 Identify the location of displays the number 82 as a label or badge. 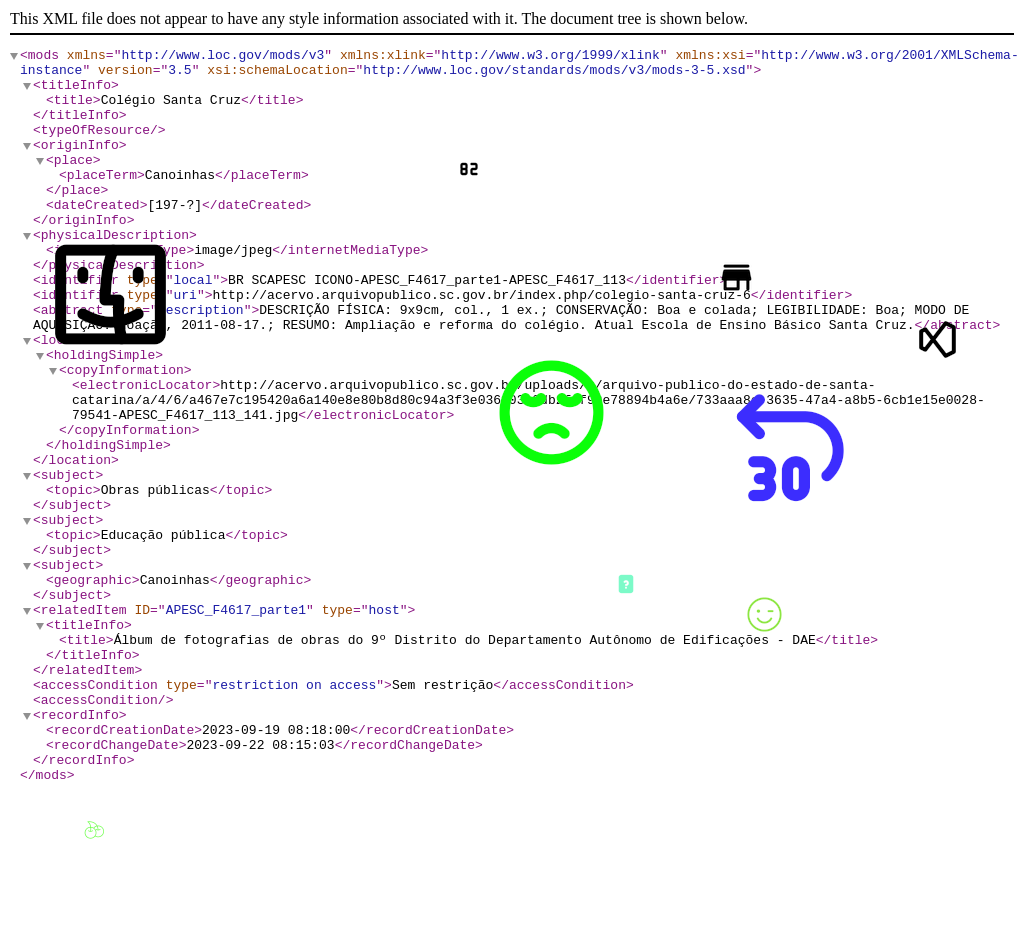
(469, 169).